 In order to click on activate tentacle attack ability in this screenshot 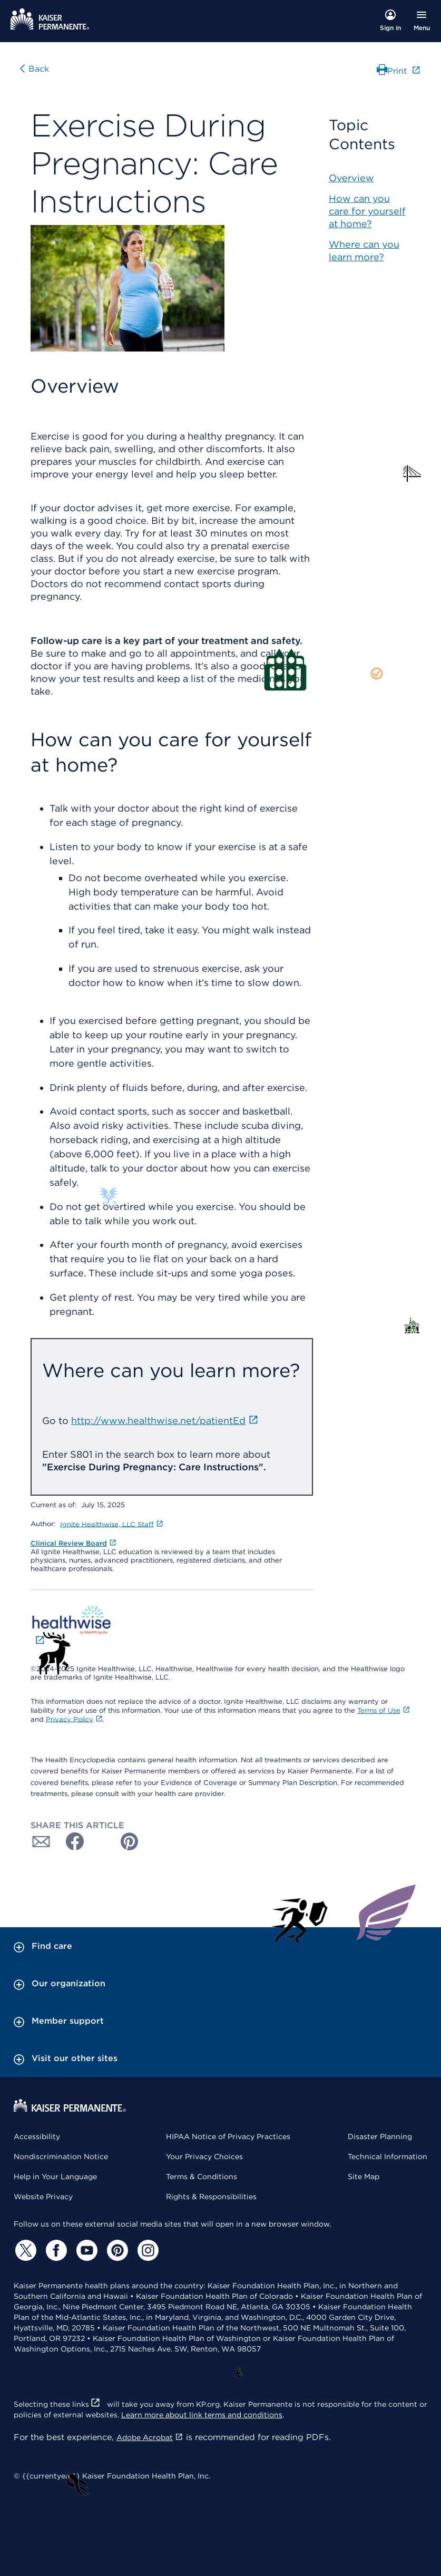, I will do `click(78, 2485)`.